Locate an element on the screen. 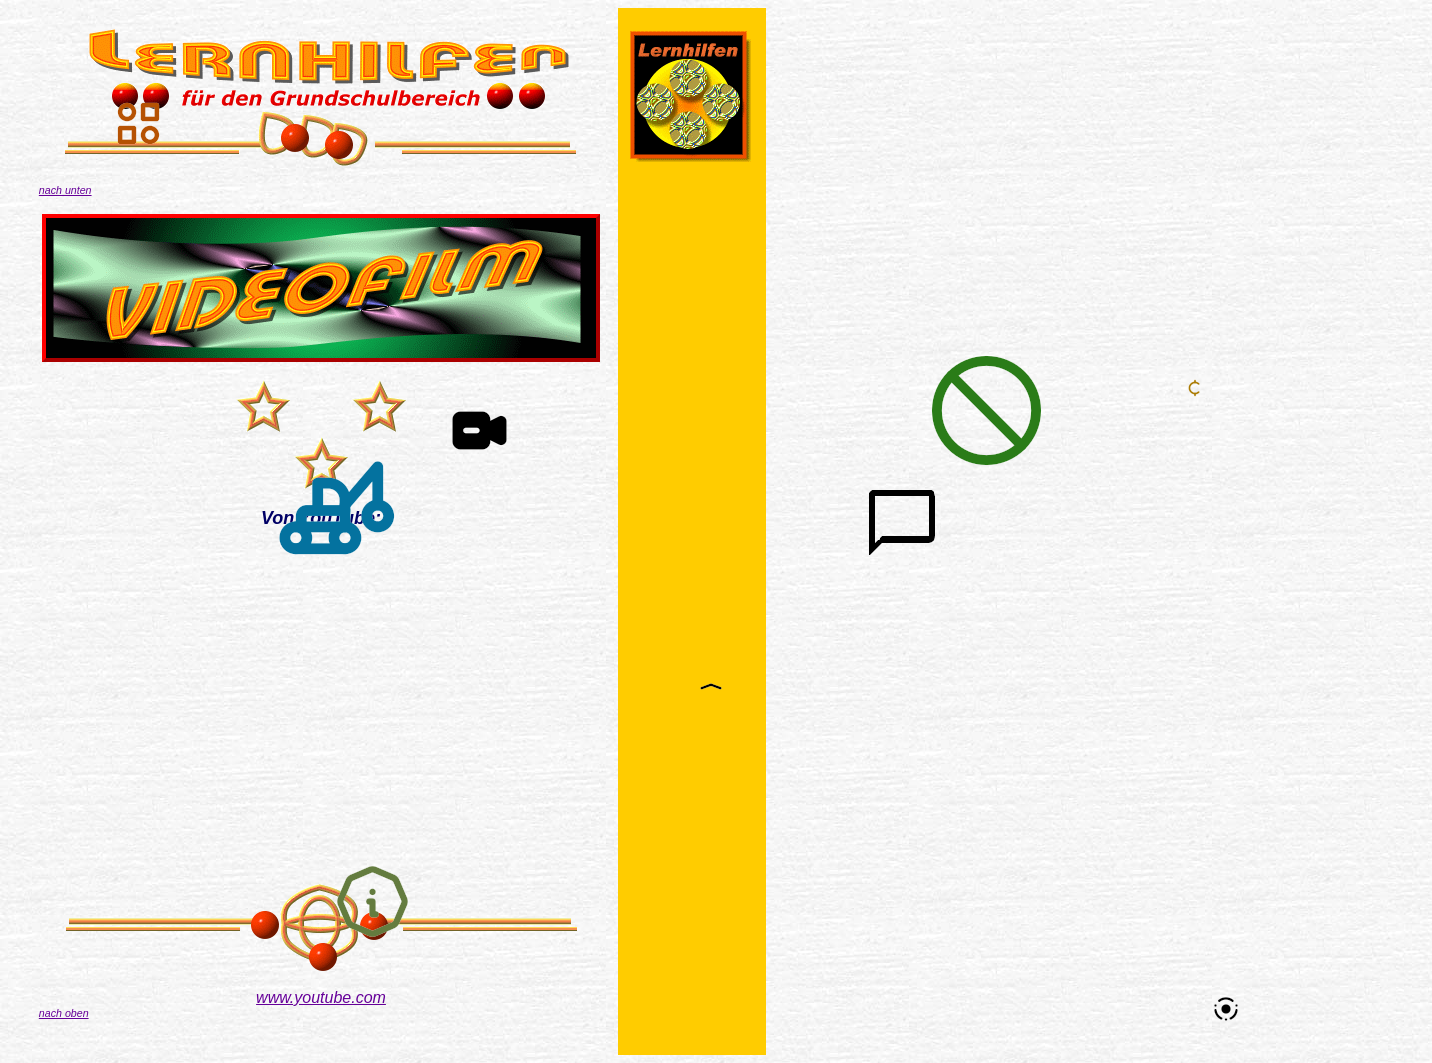 This screenshot has height=1063, width=1432. browse categories or sections is located at coordinates (138, 123).